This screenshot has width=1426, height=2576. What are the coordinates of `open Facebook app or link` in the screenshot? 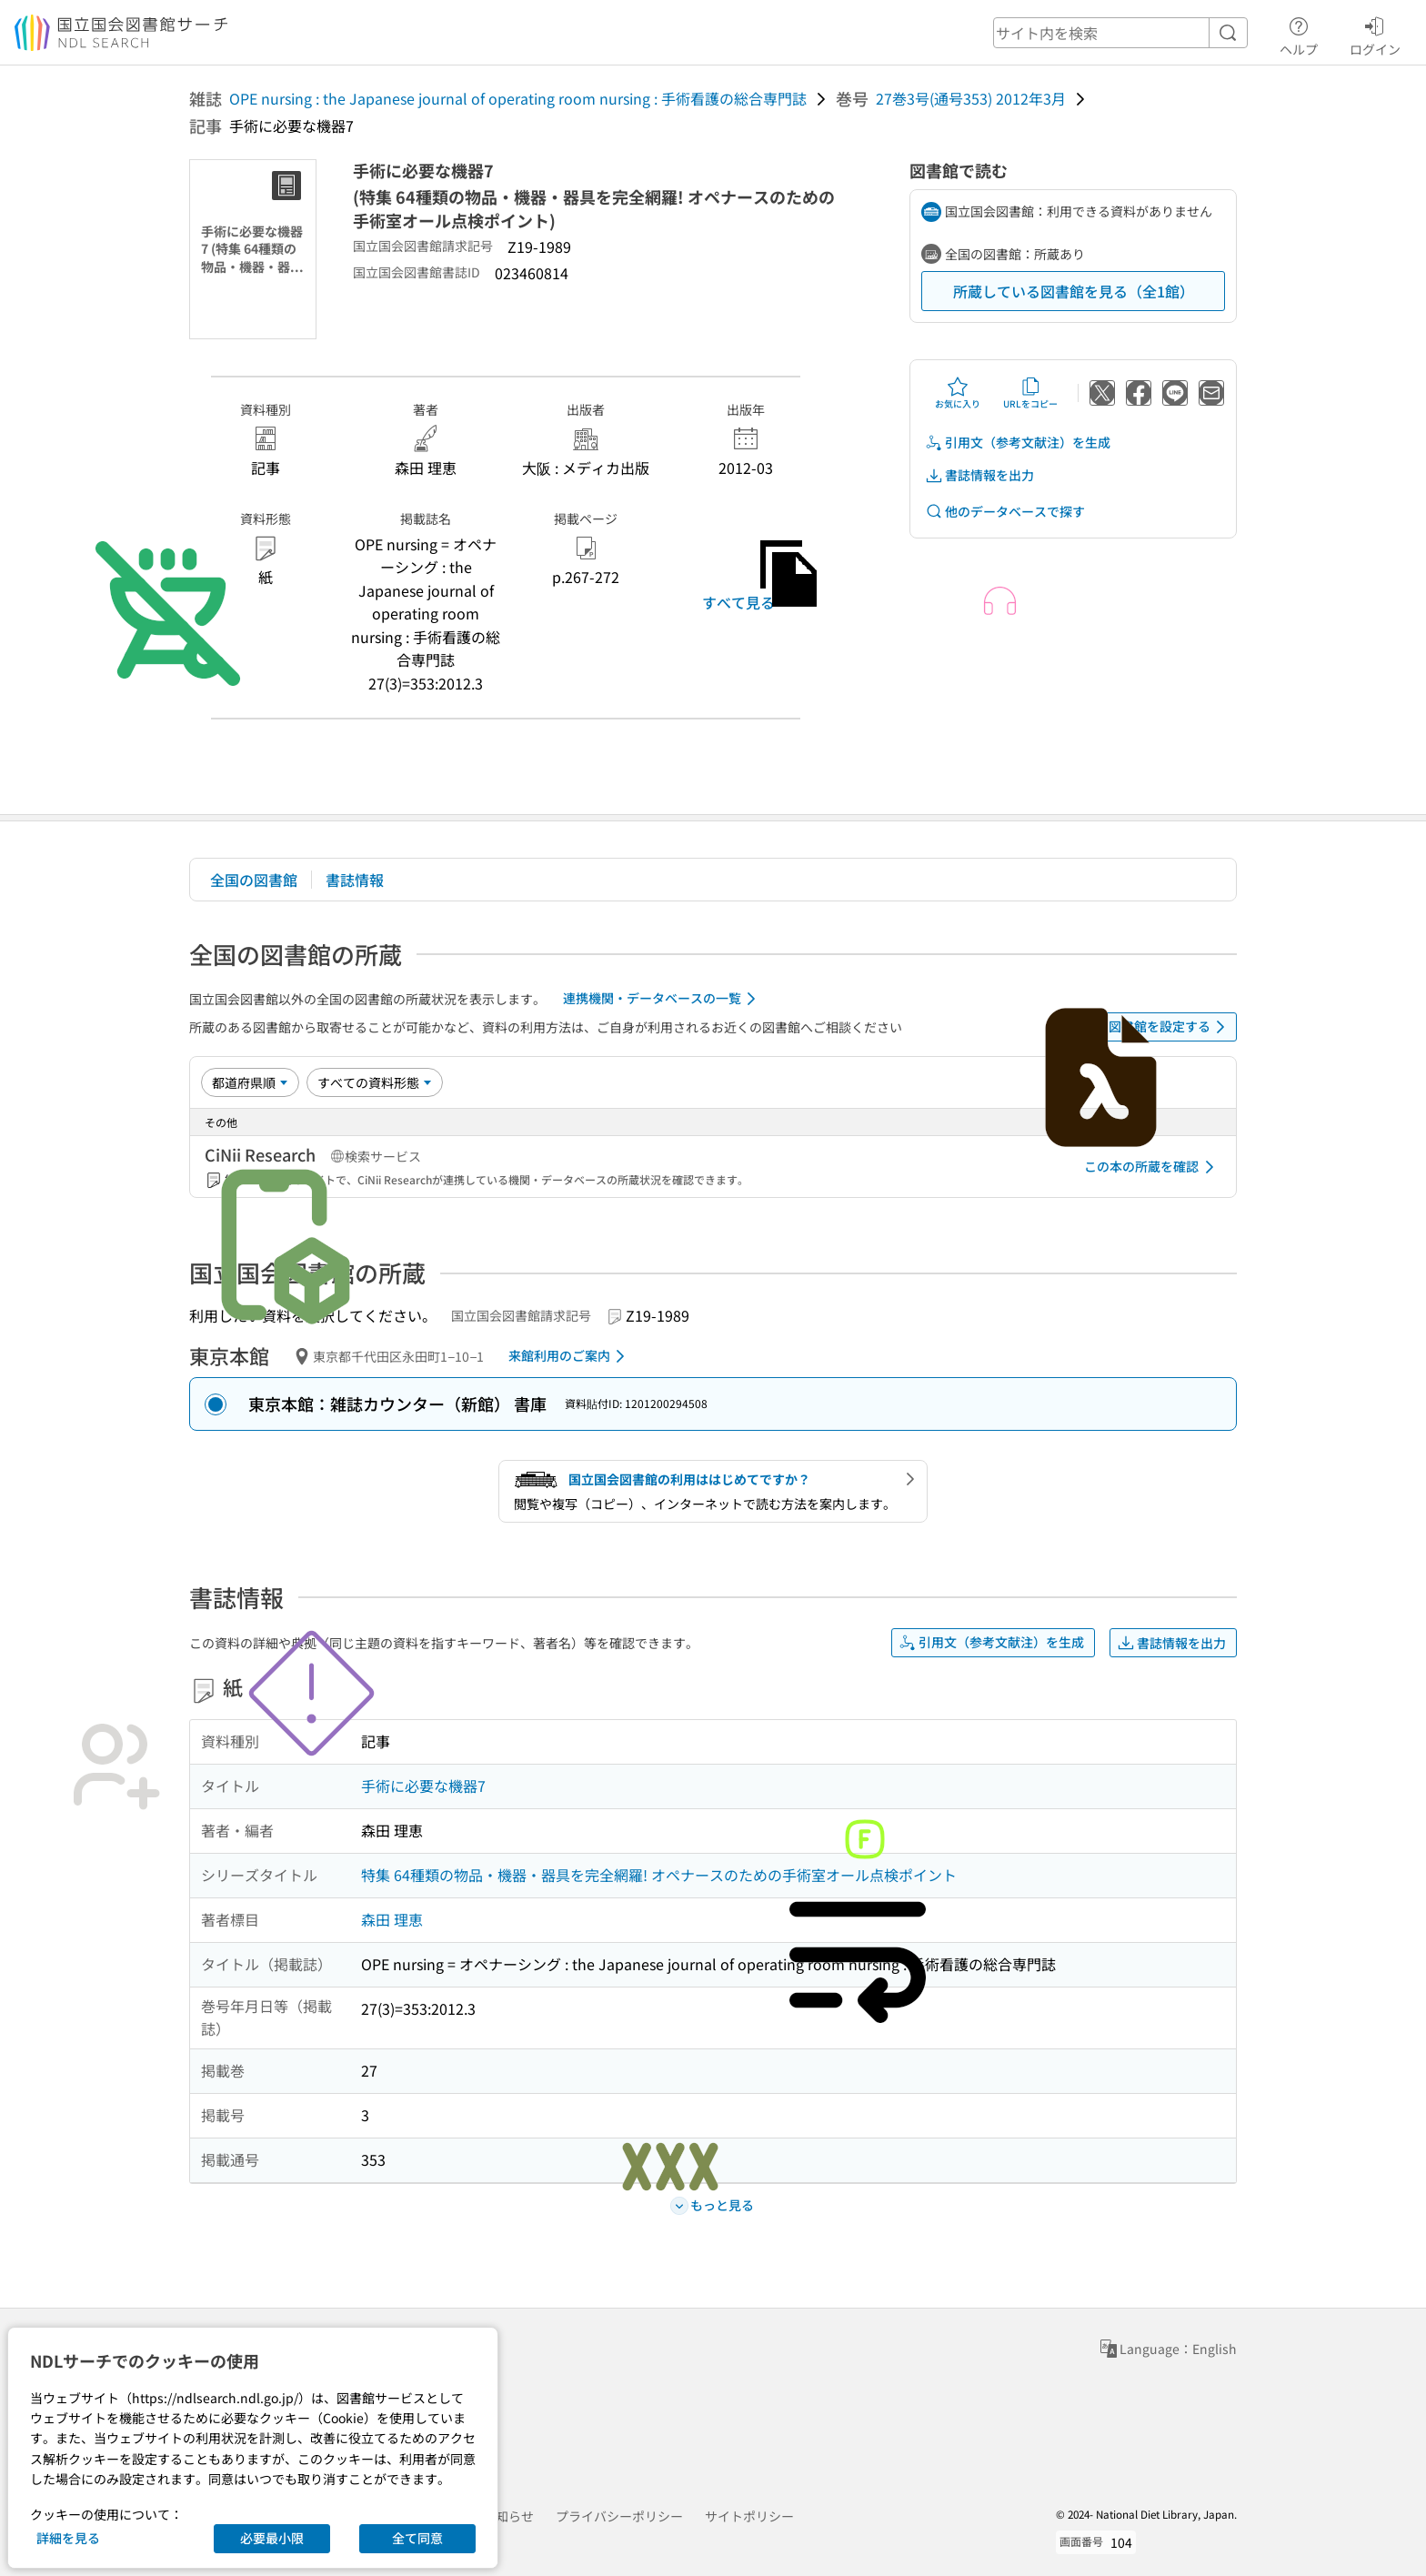 It's located at (865, 1839).